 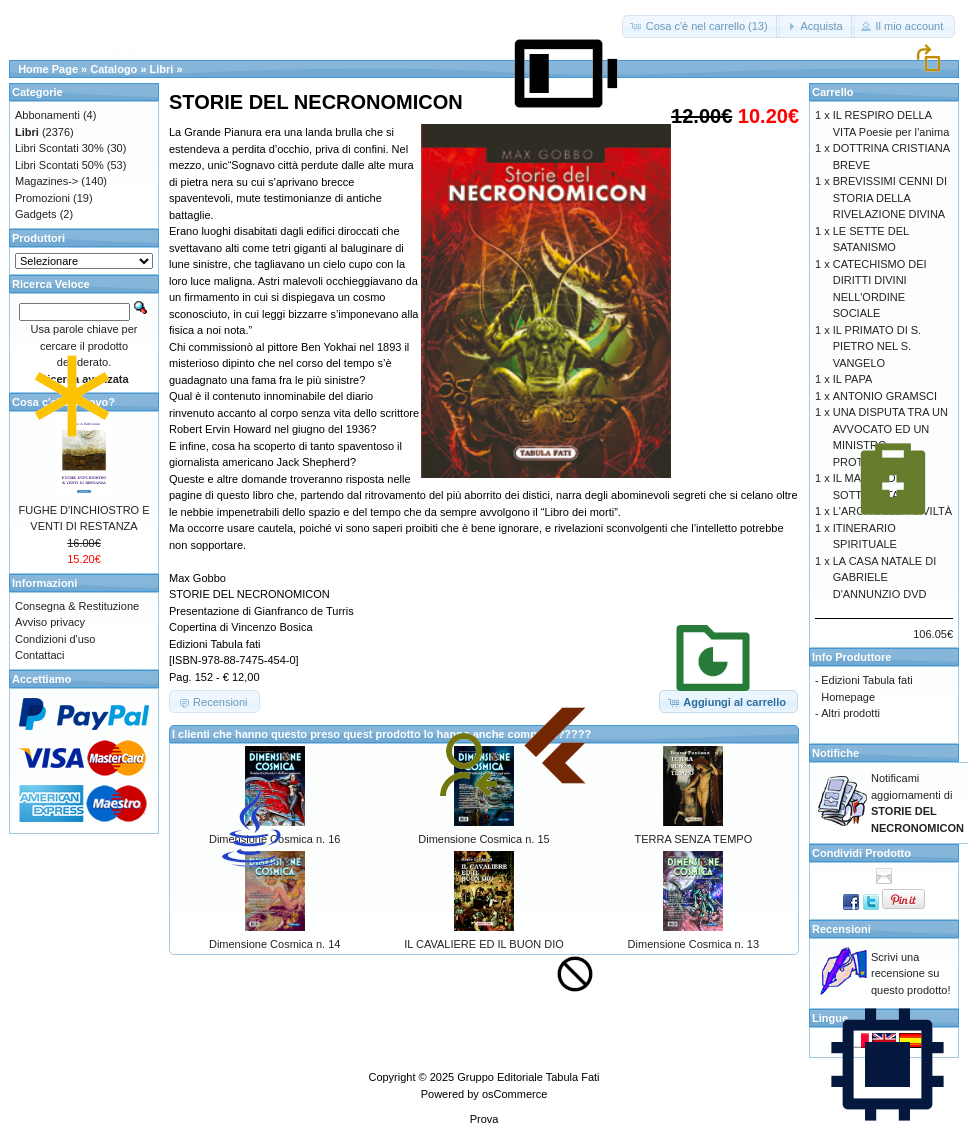 What do you see at coordinates (563, 73) in the screenshot?
I see `indicates low battery status` at bounding box center [563, 73].